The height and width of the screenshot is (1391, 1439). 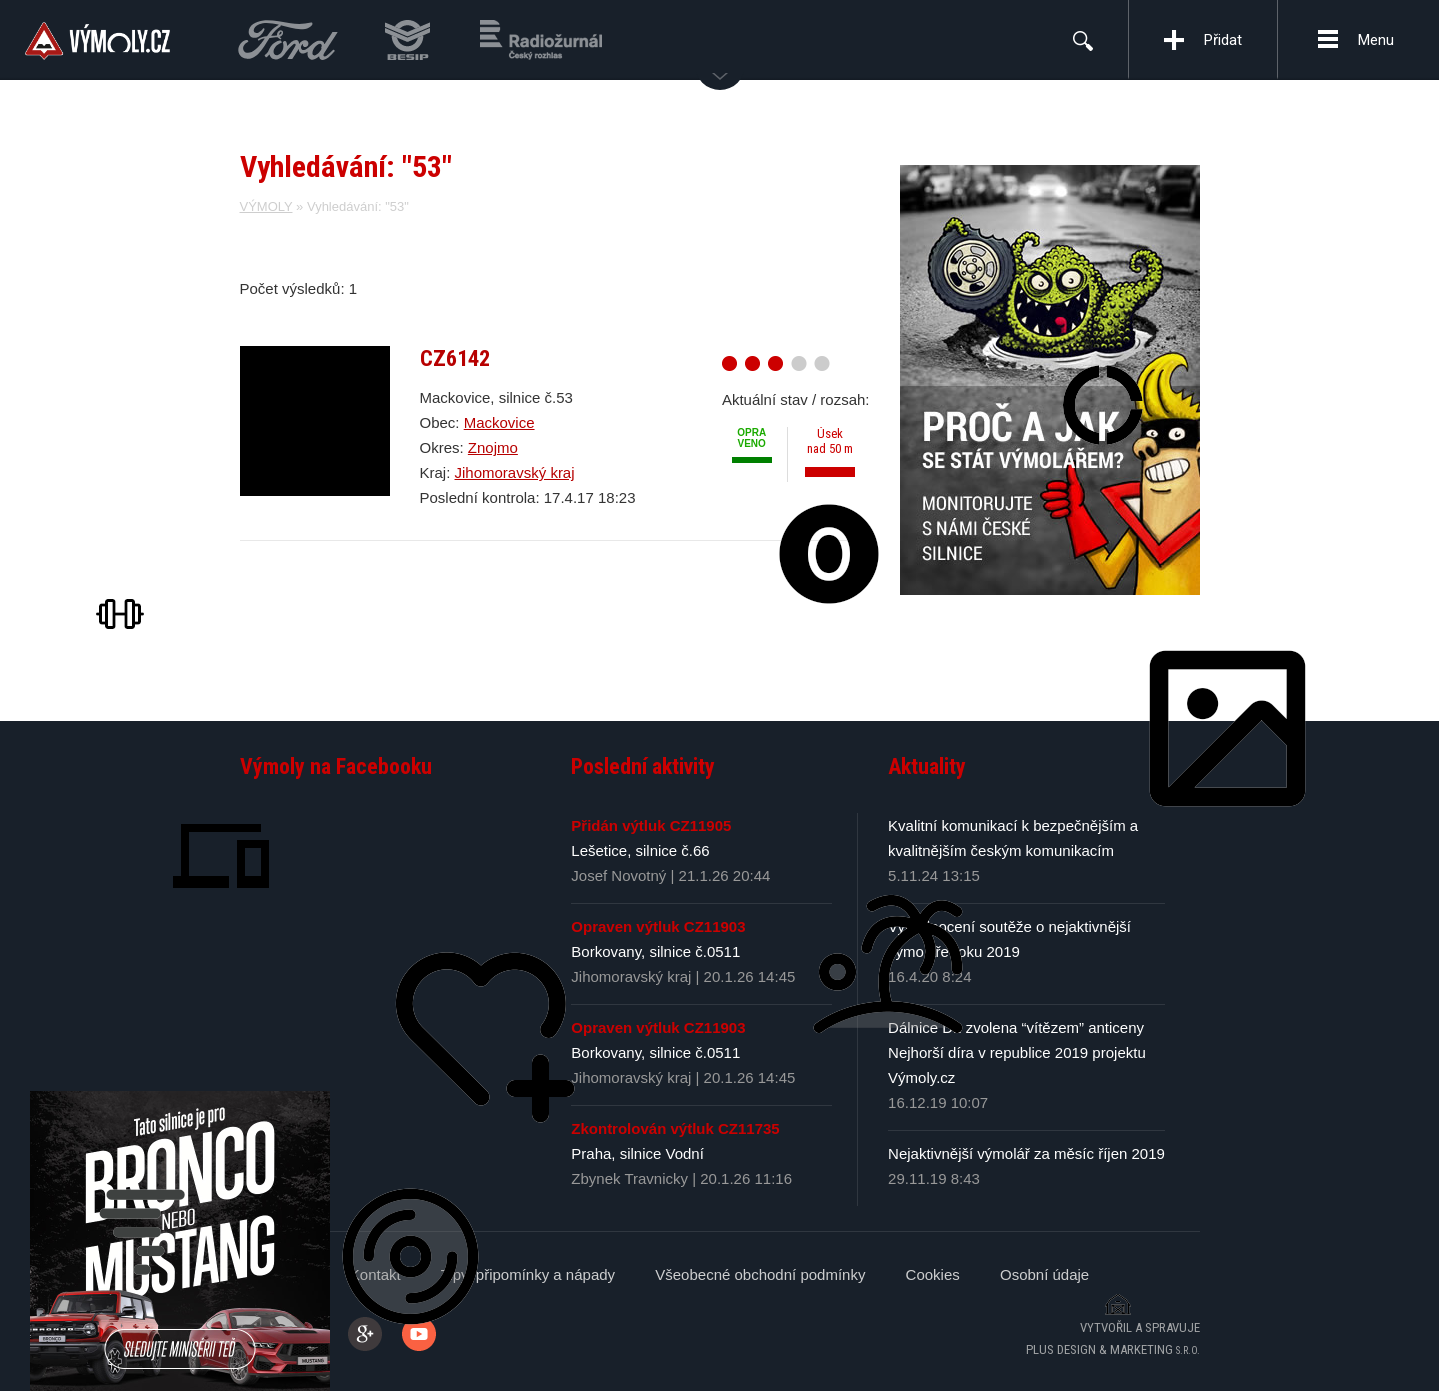 I want to click on view progress or completion status, so click(x=1103, y=405).